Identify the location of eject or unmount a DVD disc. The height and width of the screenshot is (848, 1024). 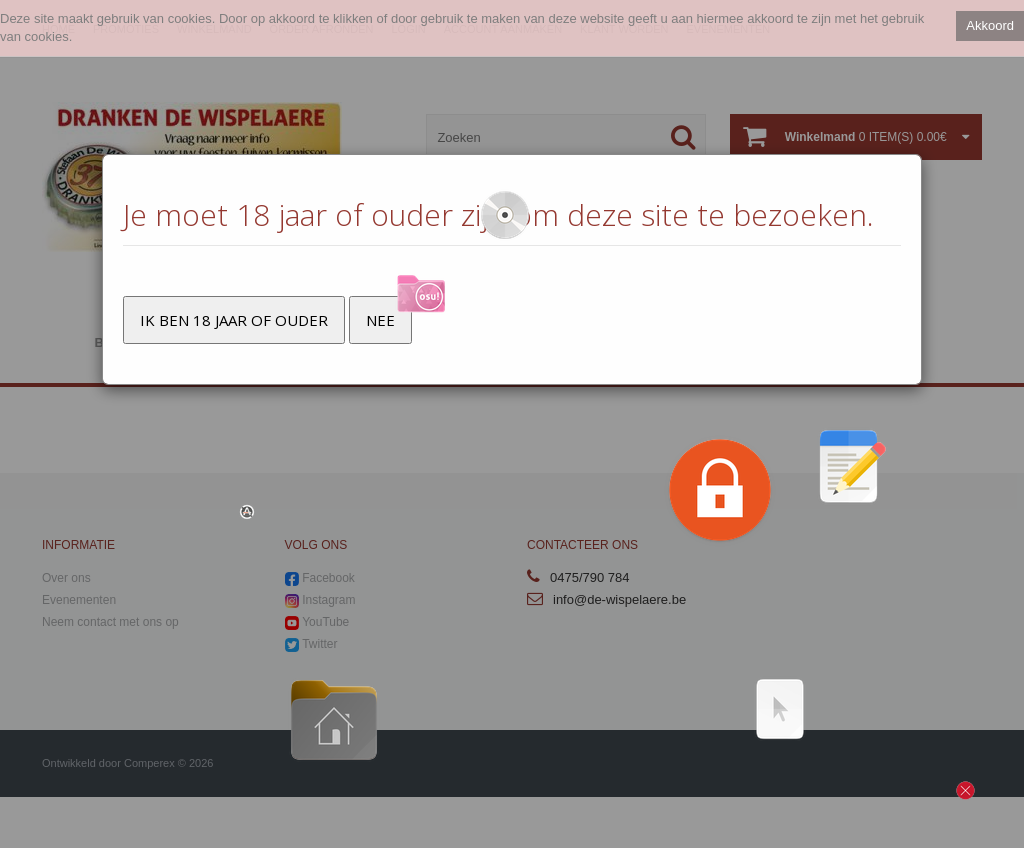
(505, 215).